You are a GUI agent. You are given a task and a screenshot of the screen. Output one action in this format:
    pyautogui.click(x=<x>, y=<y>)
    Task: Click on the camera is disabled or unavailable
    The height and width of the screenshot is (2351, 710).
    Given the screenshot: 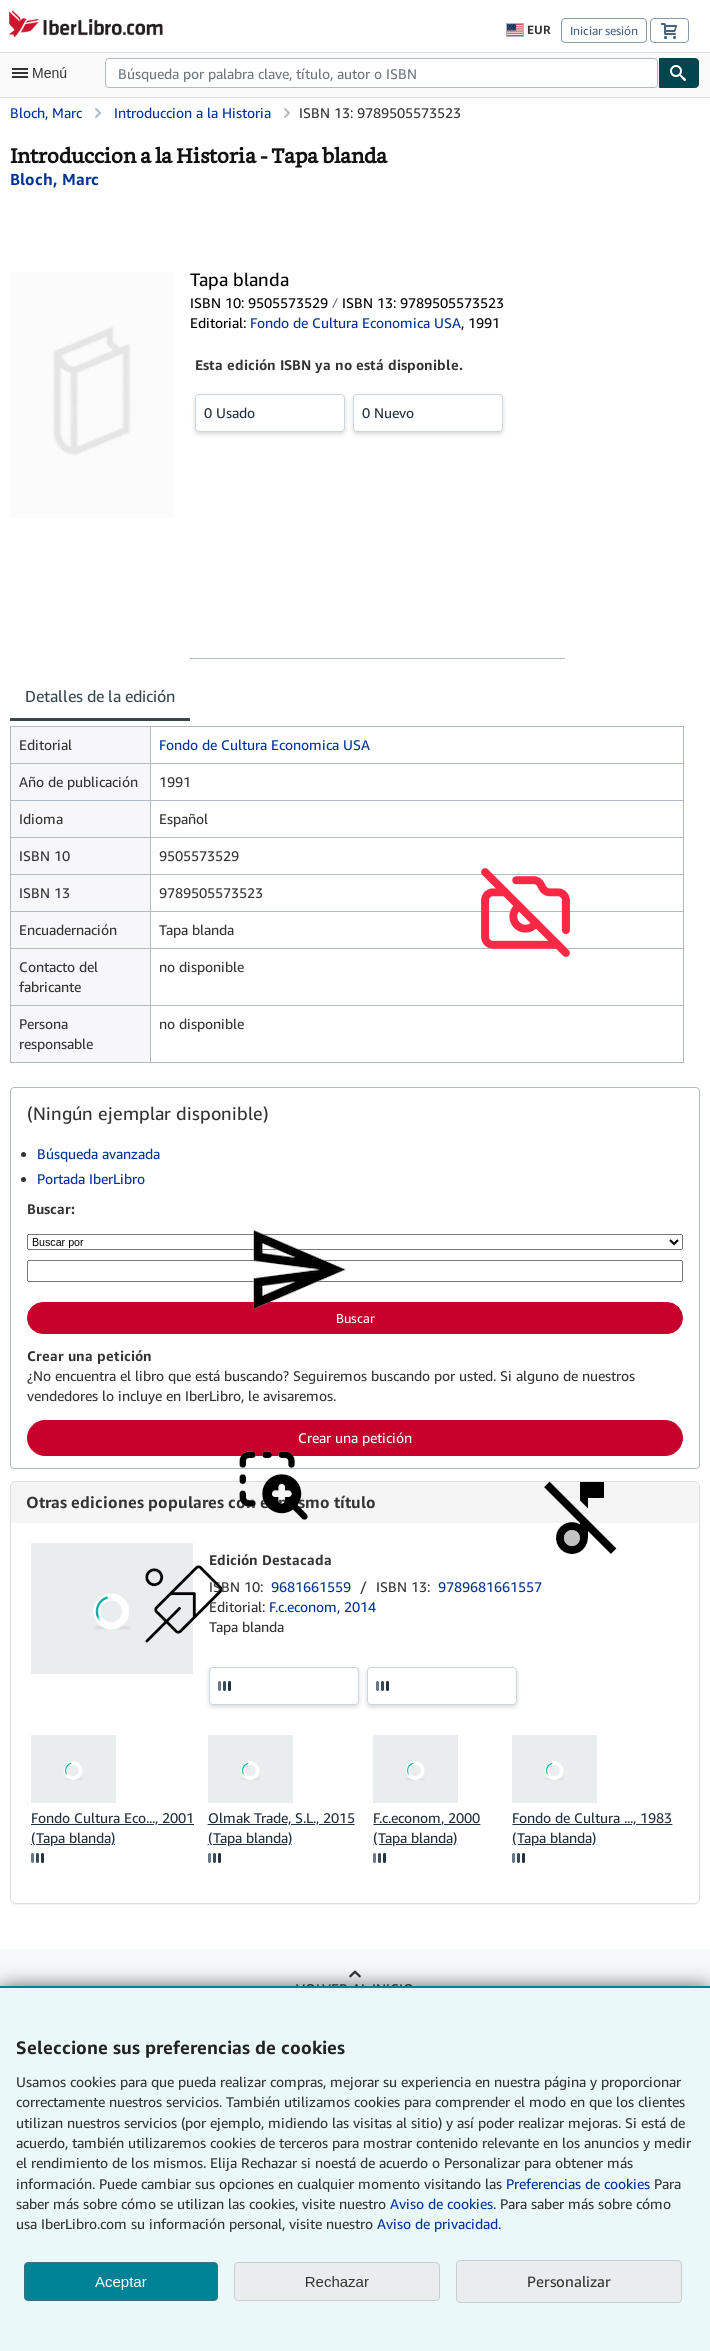 What is the action you would take?
    pyautogui.click(x=525, y=912)
    